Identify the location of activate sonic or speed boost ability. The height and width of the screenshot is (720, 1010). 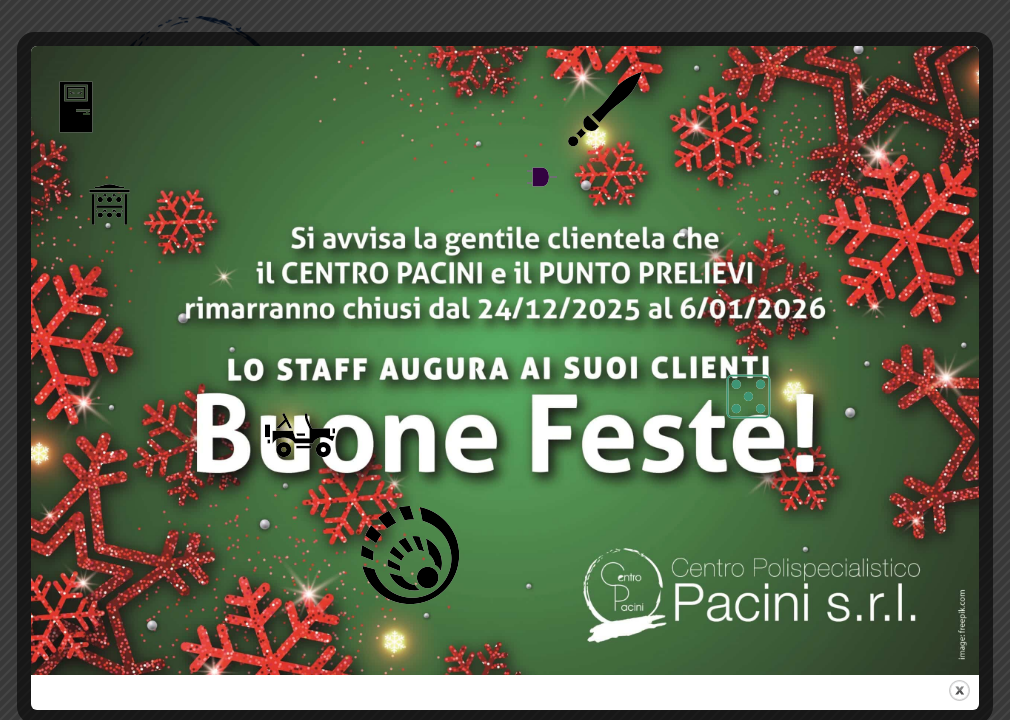
(410, 555).